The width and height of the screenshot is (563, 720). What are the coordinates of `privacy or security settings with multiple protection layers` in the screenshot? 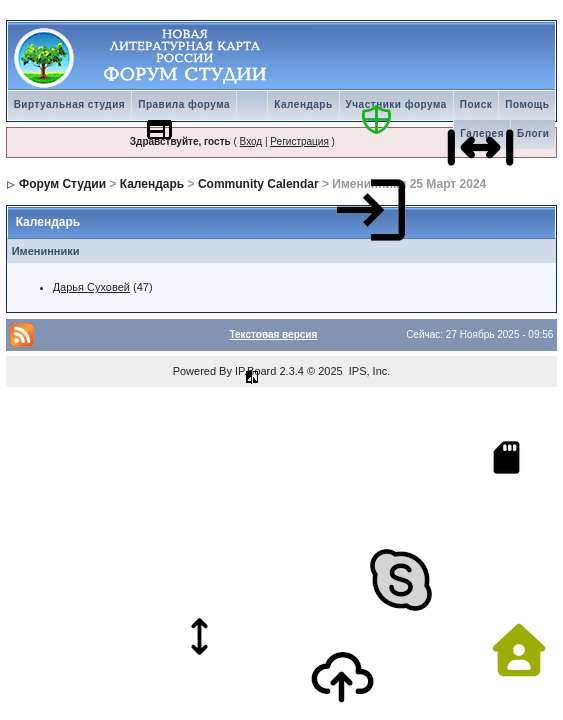 It's located at (376, 119).